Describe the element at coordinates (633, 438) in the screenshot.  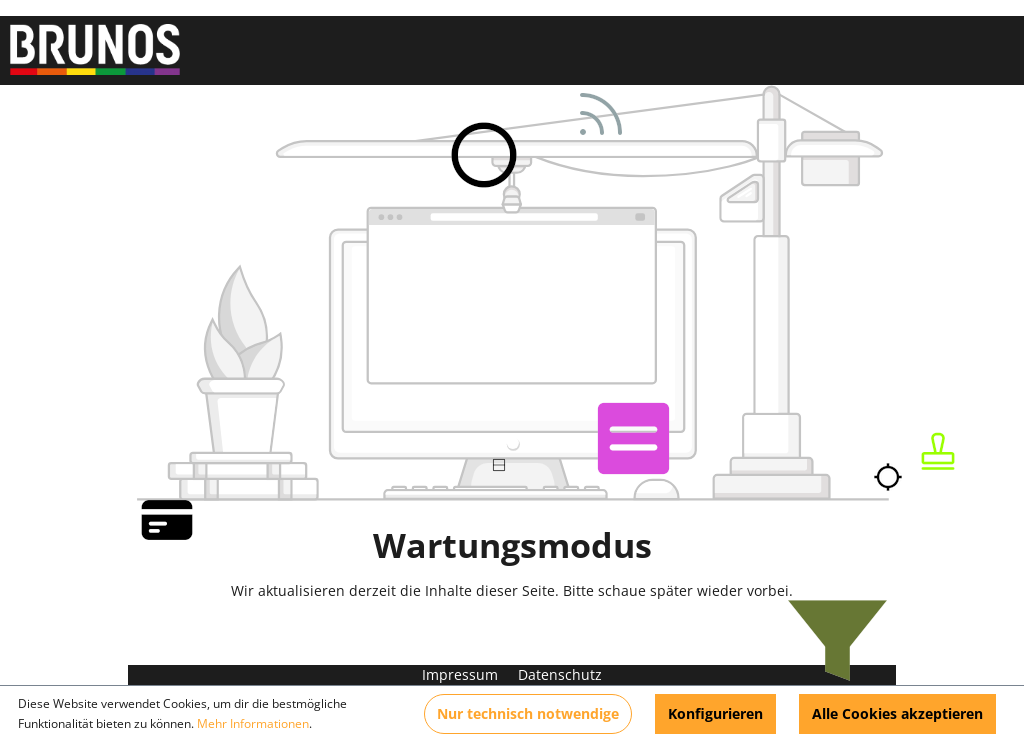
I see `indicates equality or comparison between values` at that location.